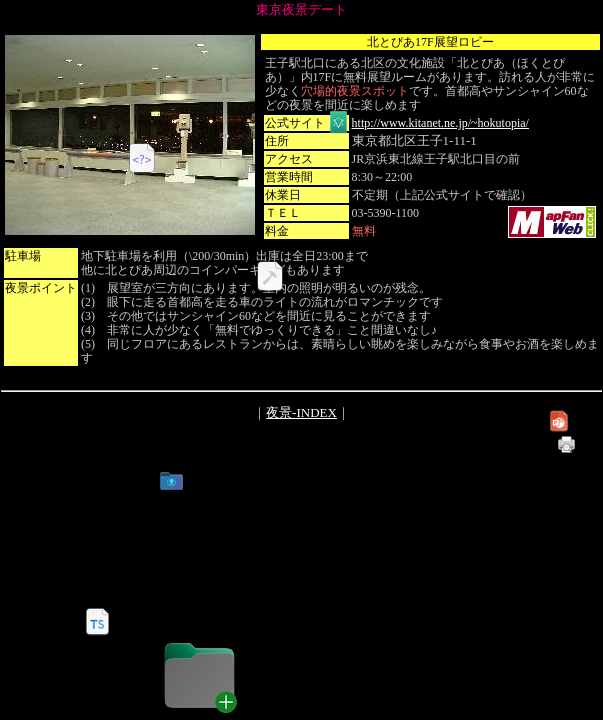  I want to click on preview document before printing, so click(566, 444).